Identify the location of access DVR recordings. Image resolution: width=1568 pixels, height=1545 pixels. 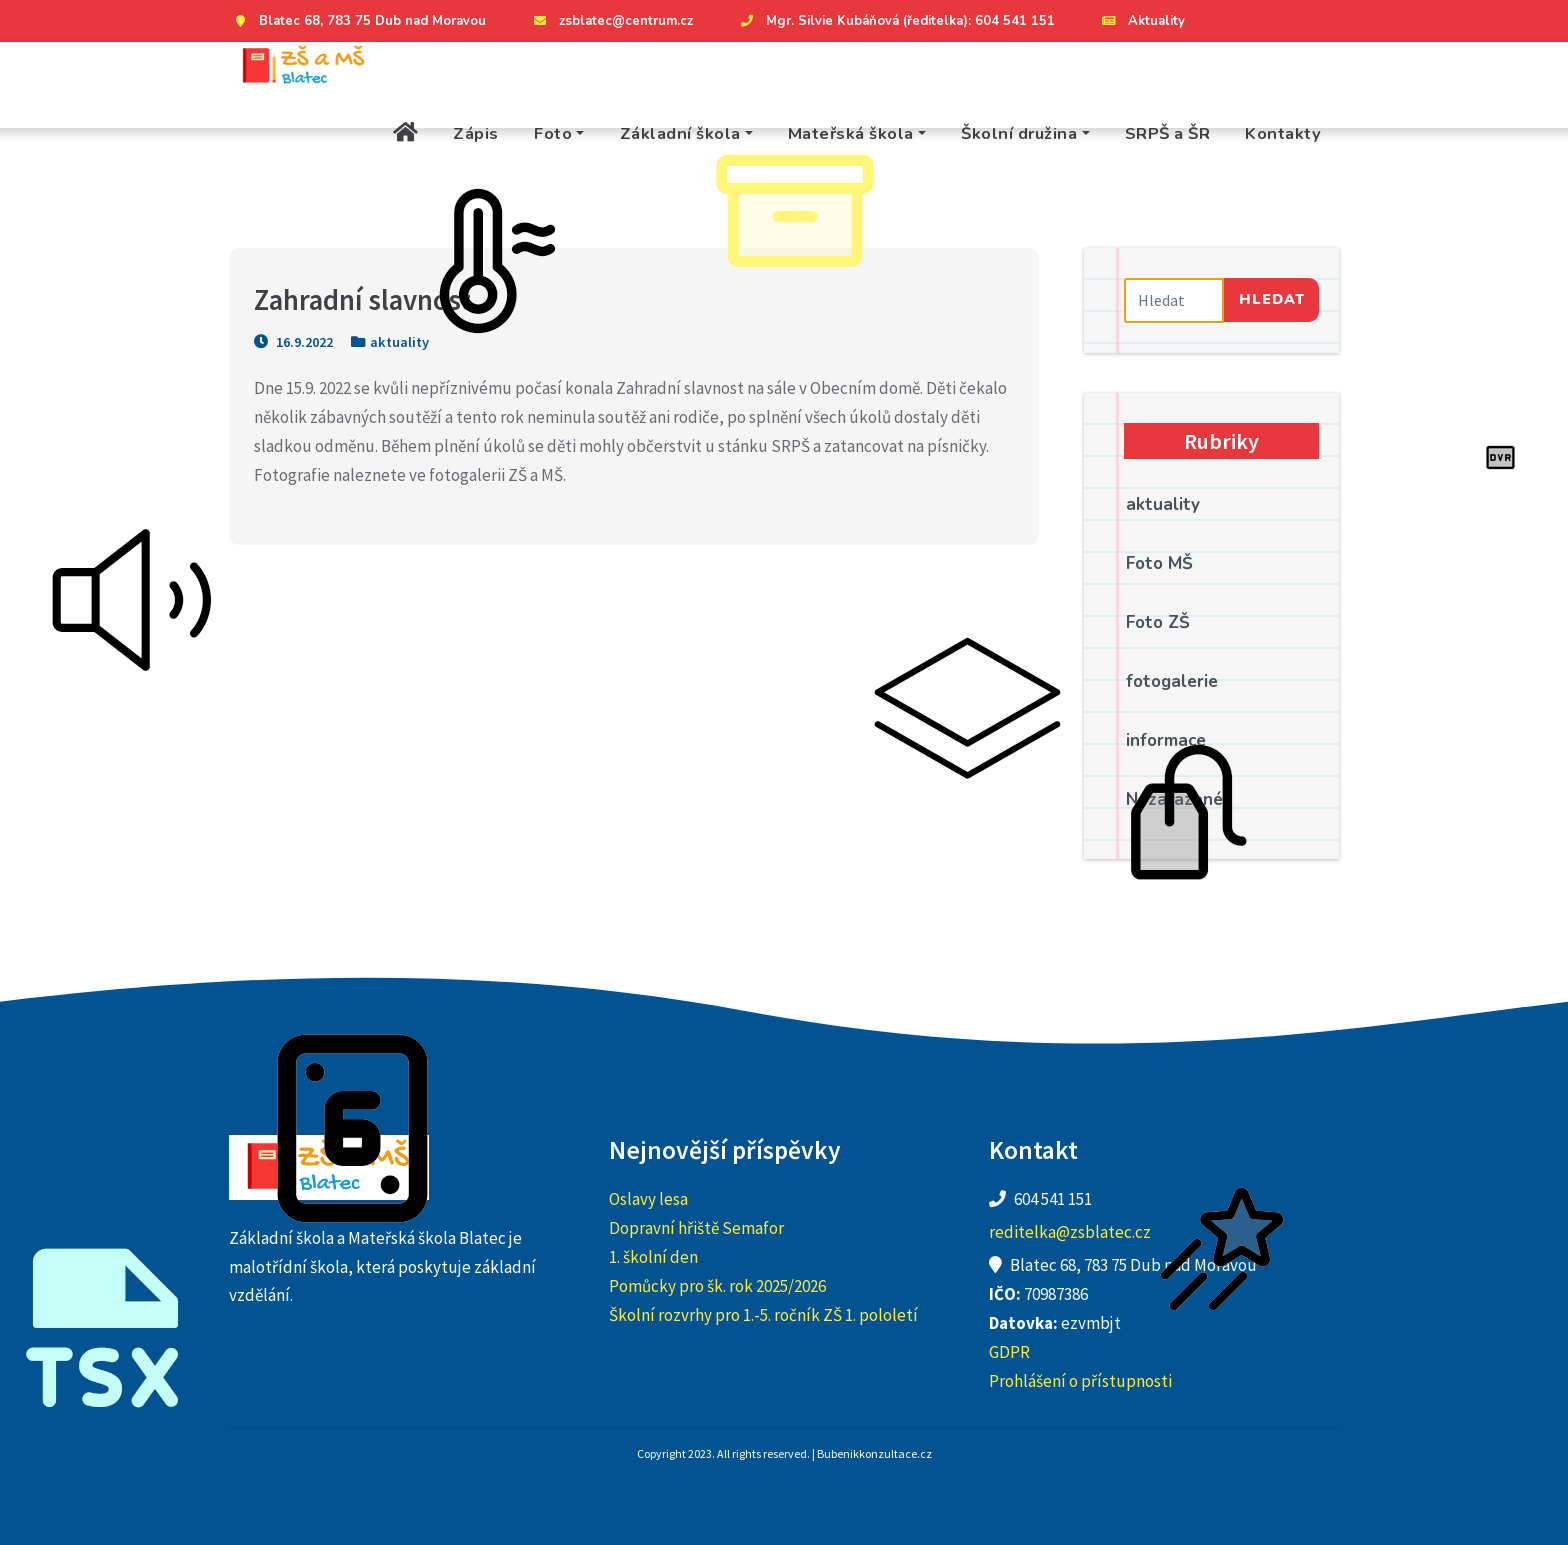
(1500, 457).